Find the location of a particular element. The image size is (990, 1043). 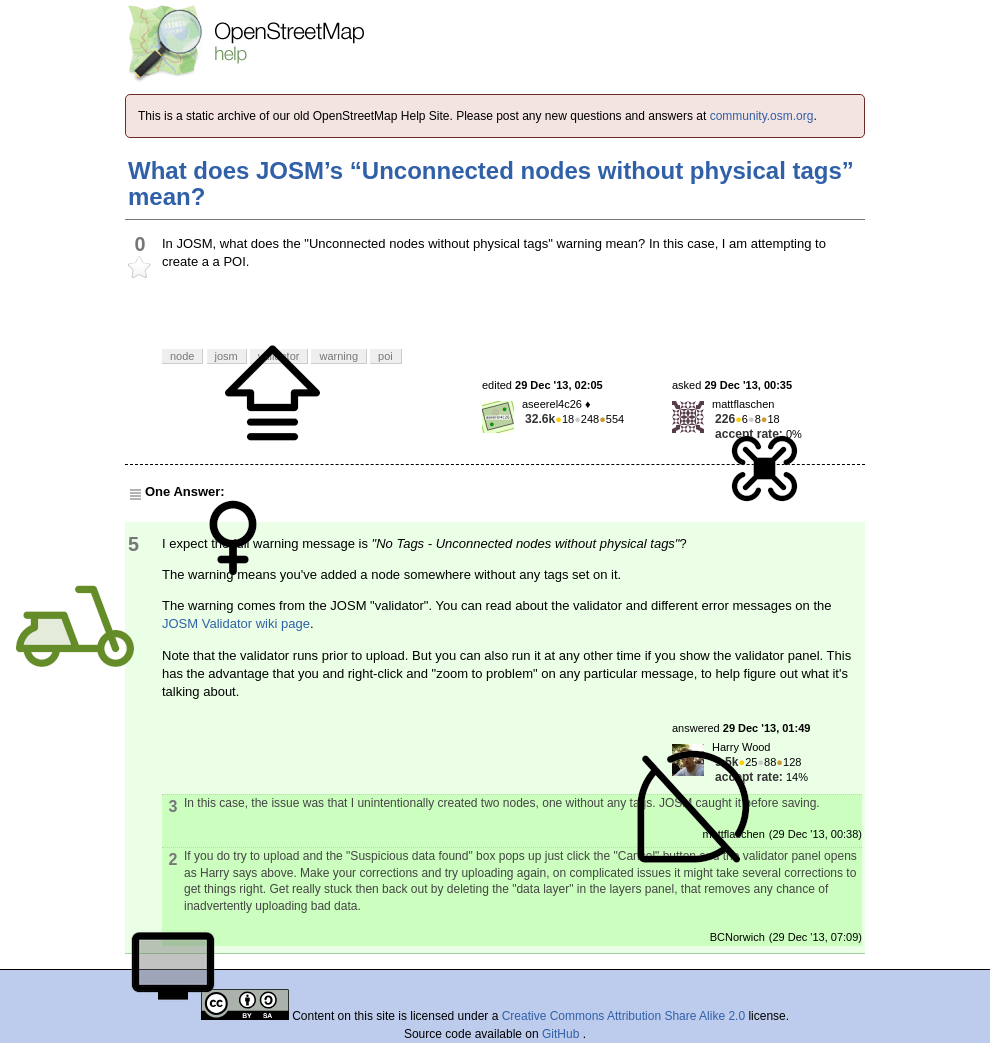

upload file or content is located at coordinates (272, 396).